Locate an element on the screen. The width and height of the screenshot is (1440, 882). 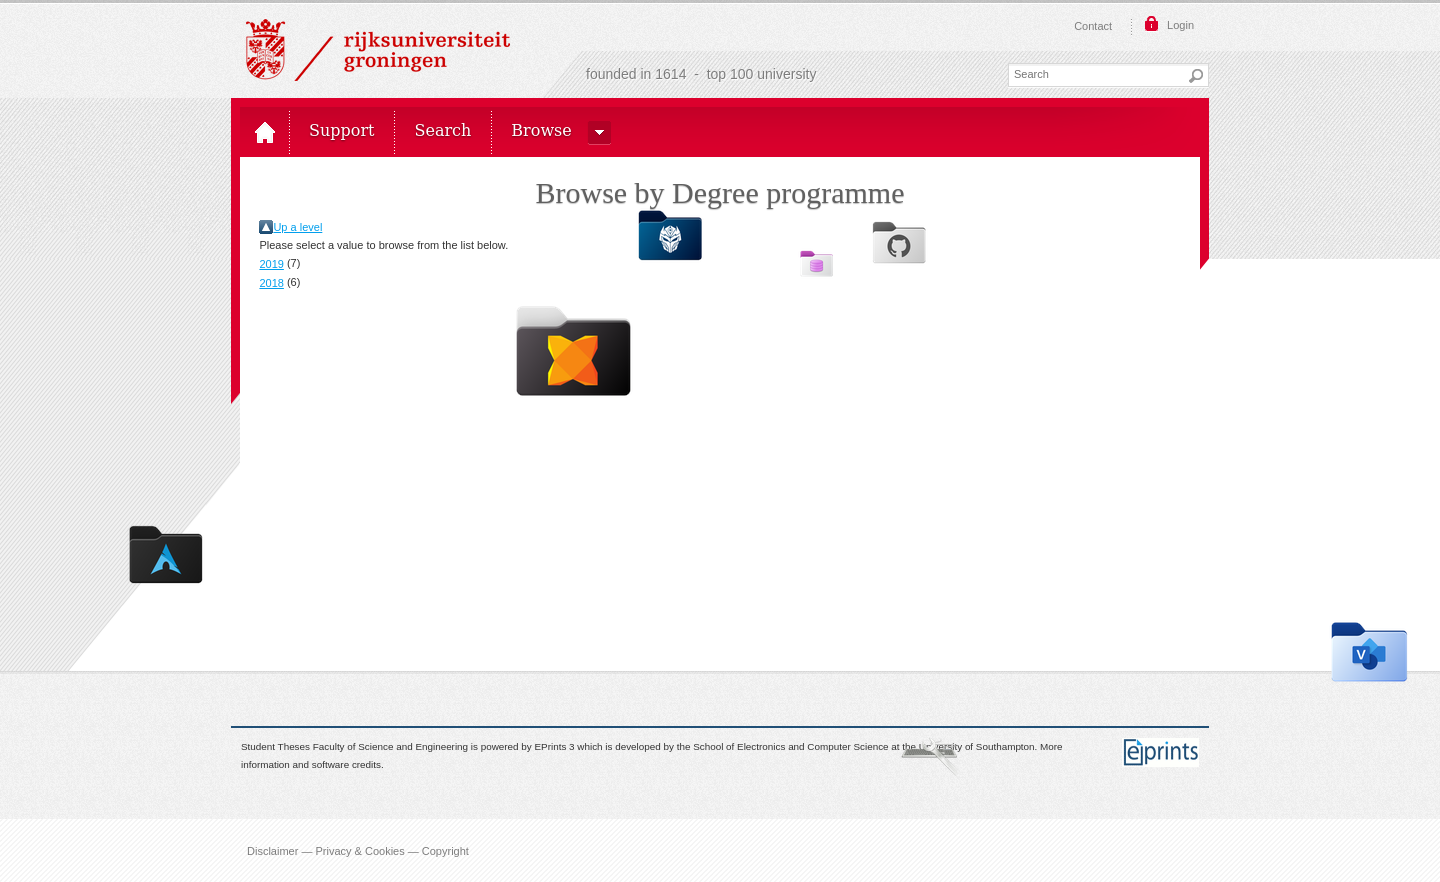
folder containing haxe project files is located at coordinates (573, 354).